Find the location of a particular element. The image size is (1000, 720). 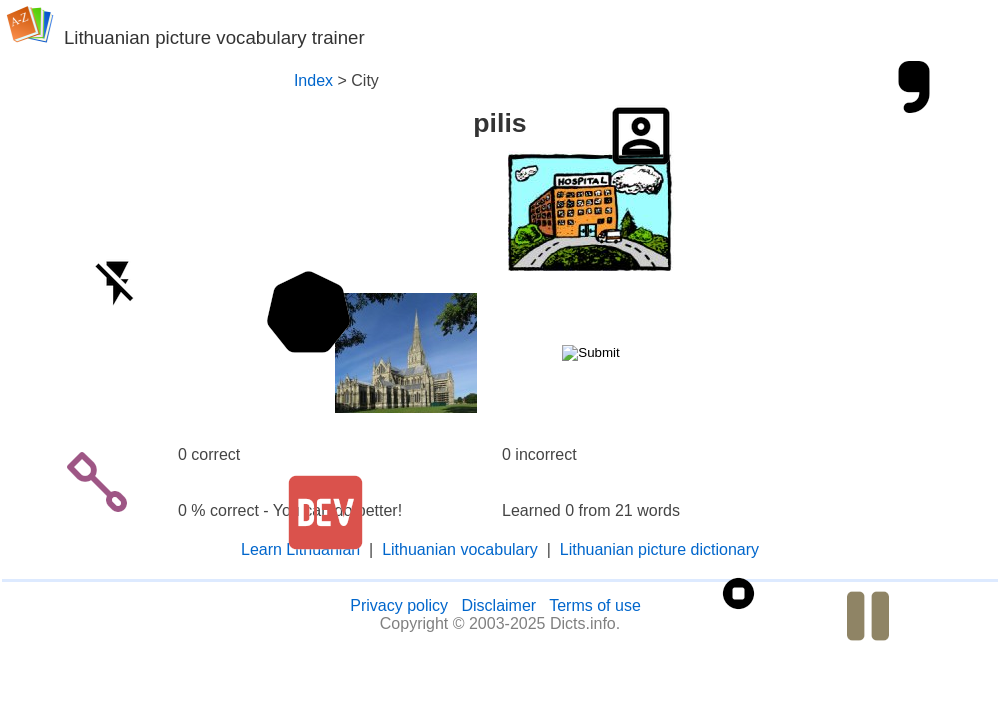

a heptagon shape indicator is located at coordinates (308, 314).